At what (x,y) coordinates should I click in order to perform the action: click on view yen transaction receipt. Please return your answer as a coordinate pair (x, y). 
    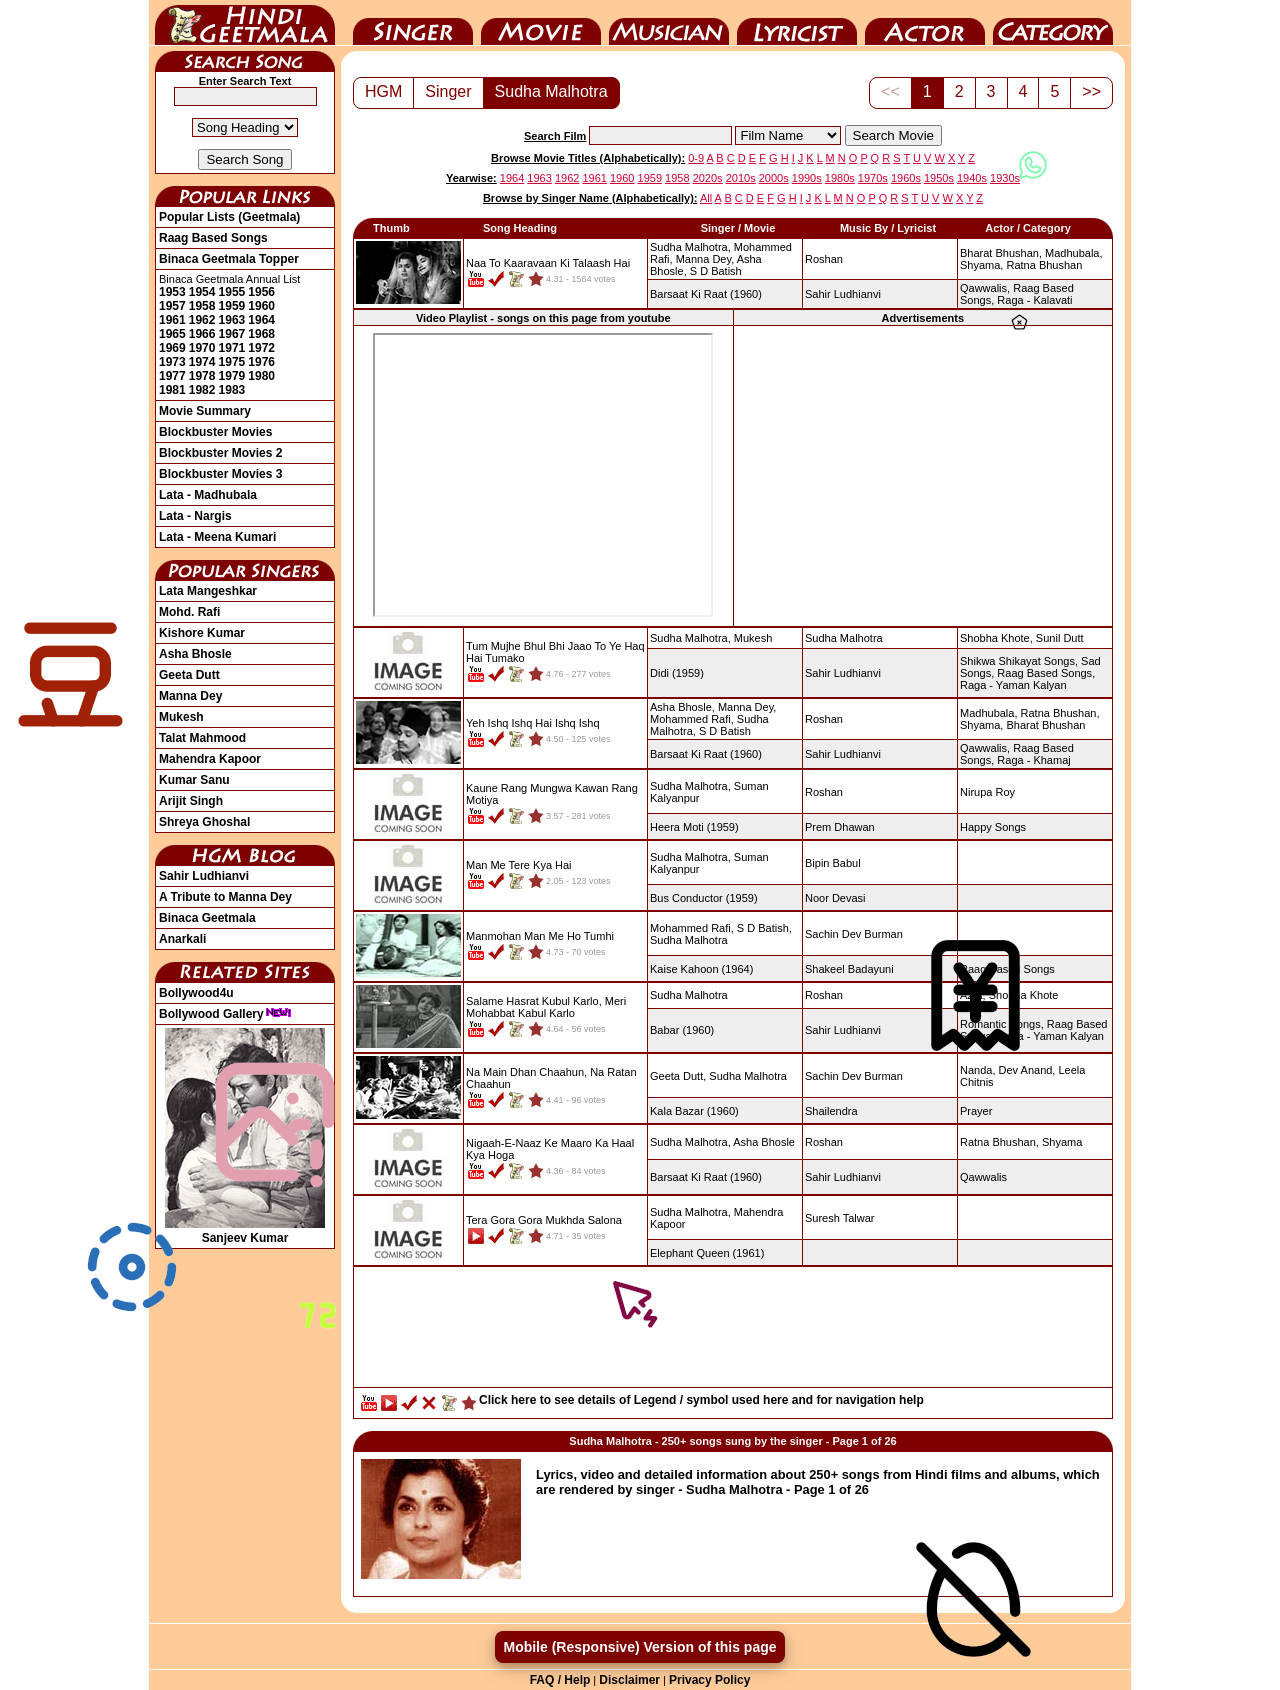
    Looking at the image, I should click on (975, 995).